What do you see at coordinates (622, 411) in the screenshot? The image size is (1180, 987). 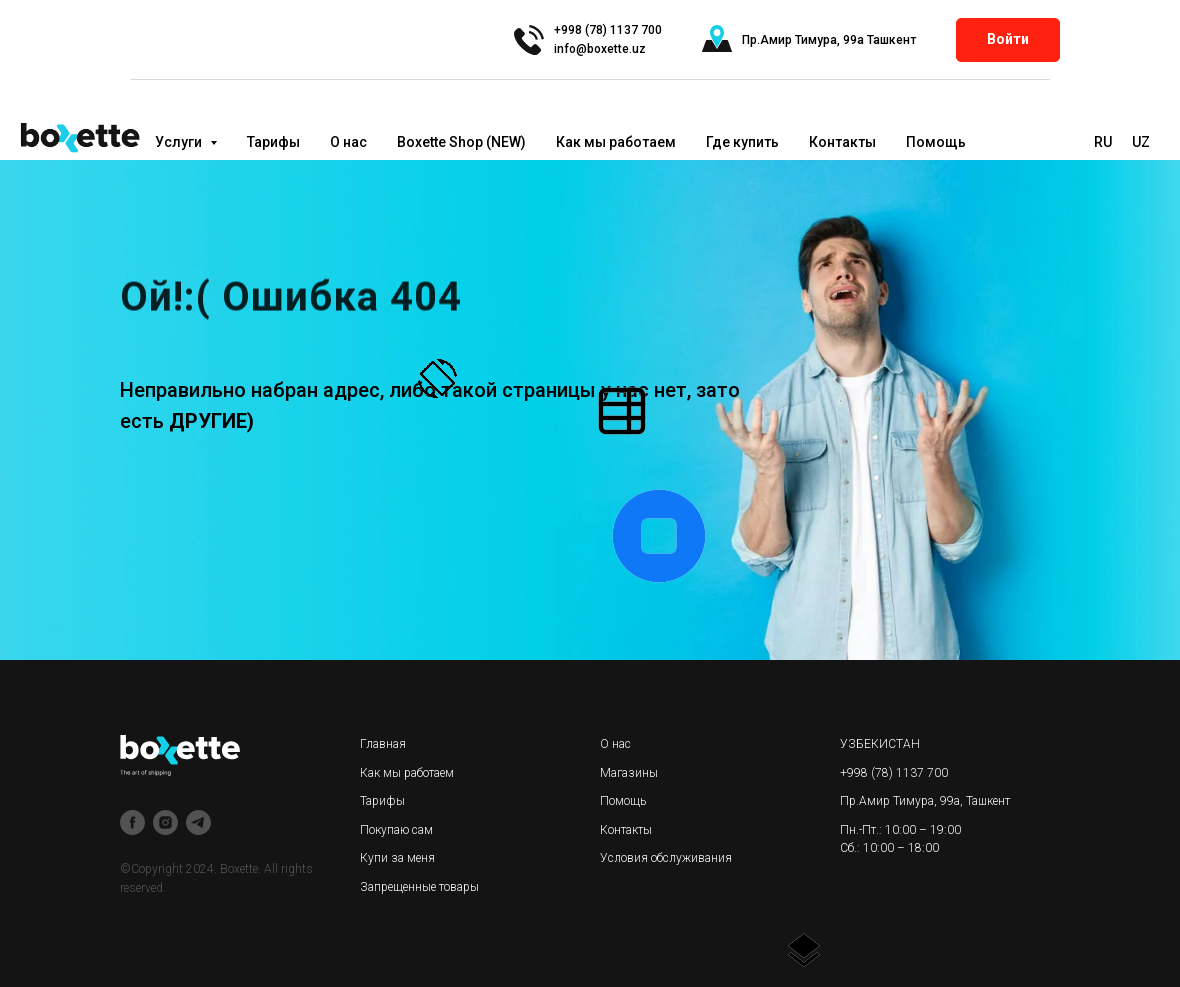 I see `access table settings or configuration options` at bounding box center [622, 411].